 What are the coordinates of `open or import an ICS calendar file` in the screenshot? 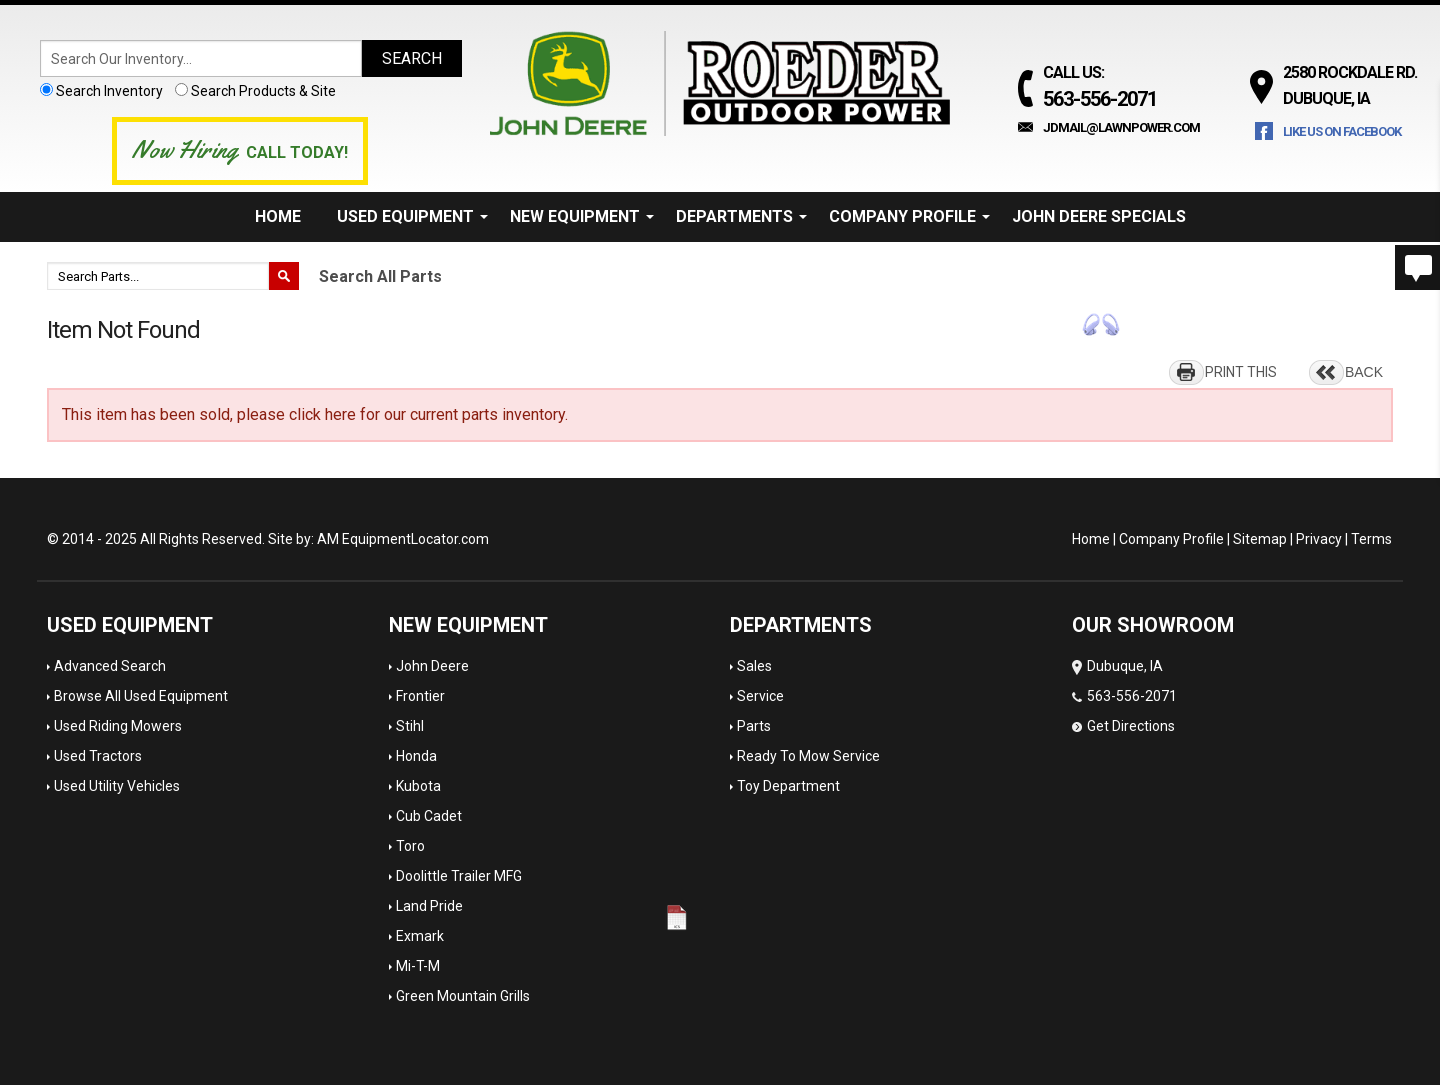 It's located at (677, 918).